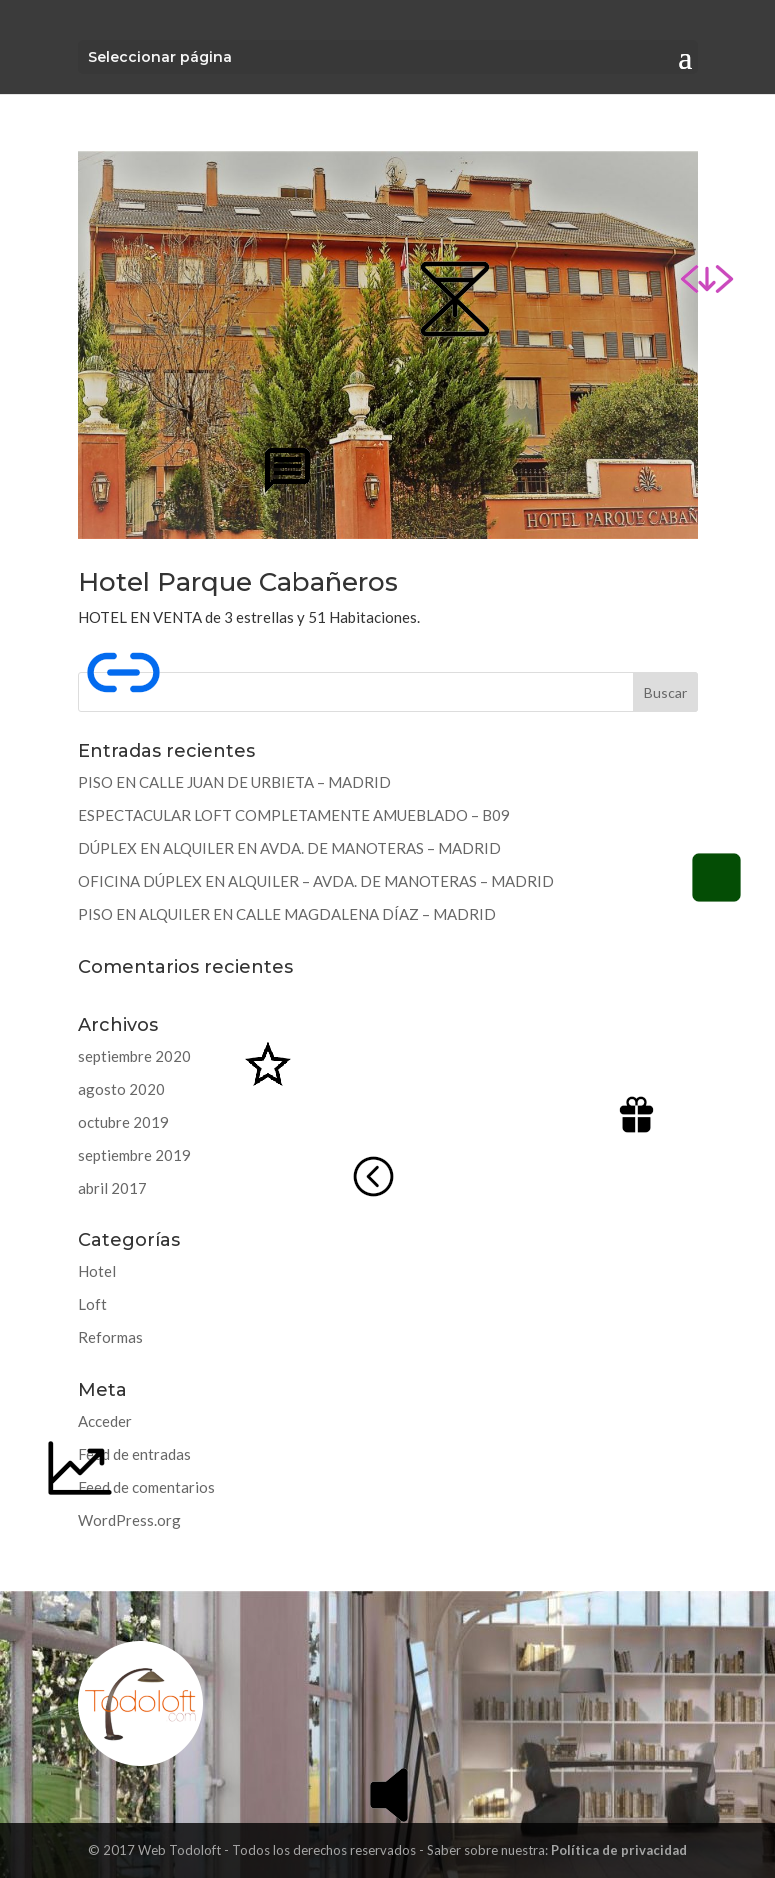 The image size is (775, 1878). What do you see at coordinates (373, 1176) in the screenshot?
I see `go back to the previous screen` at bounding box center [373, 1176].